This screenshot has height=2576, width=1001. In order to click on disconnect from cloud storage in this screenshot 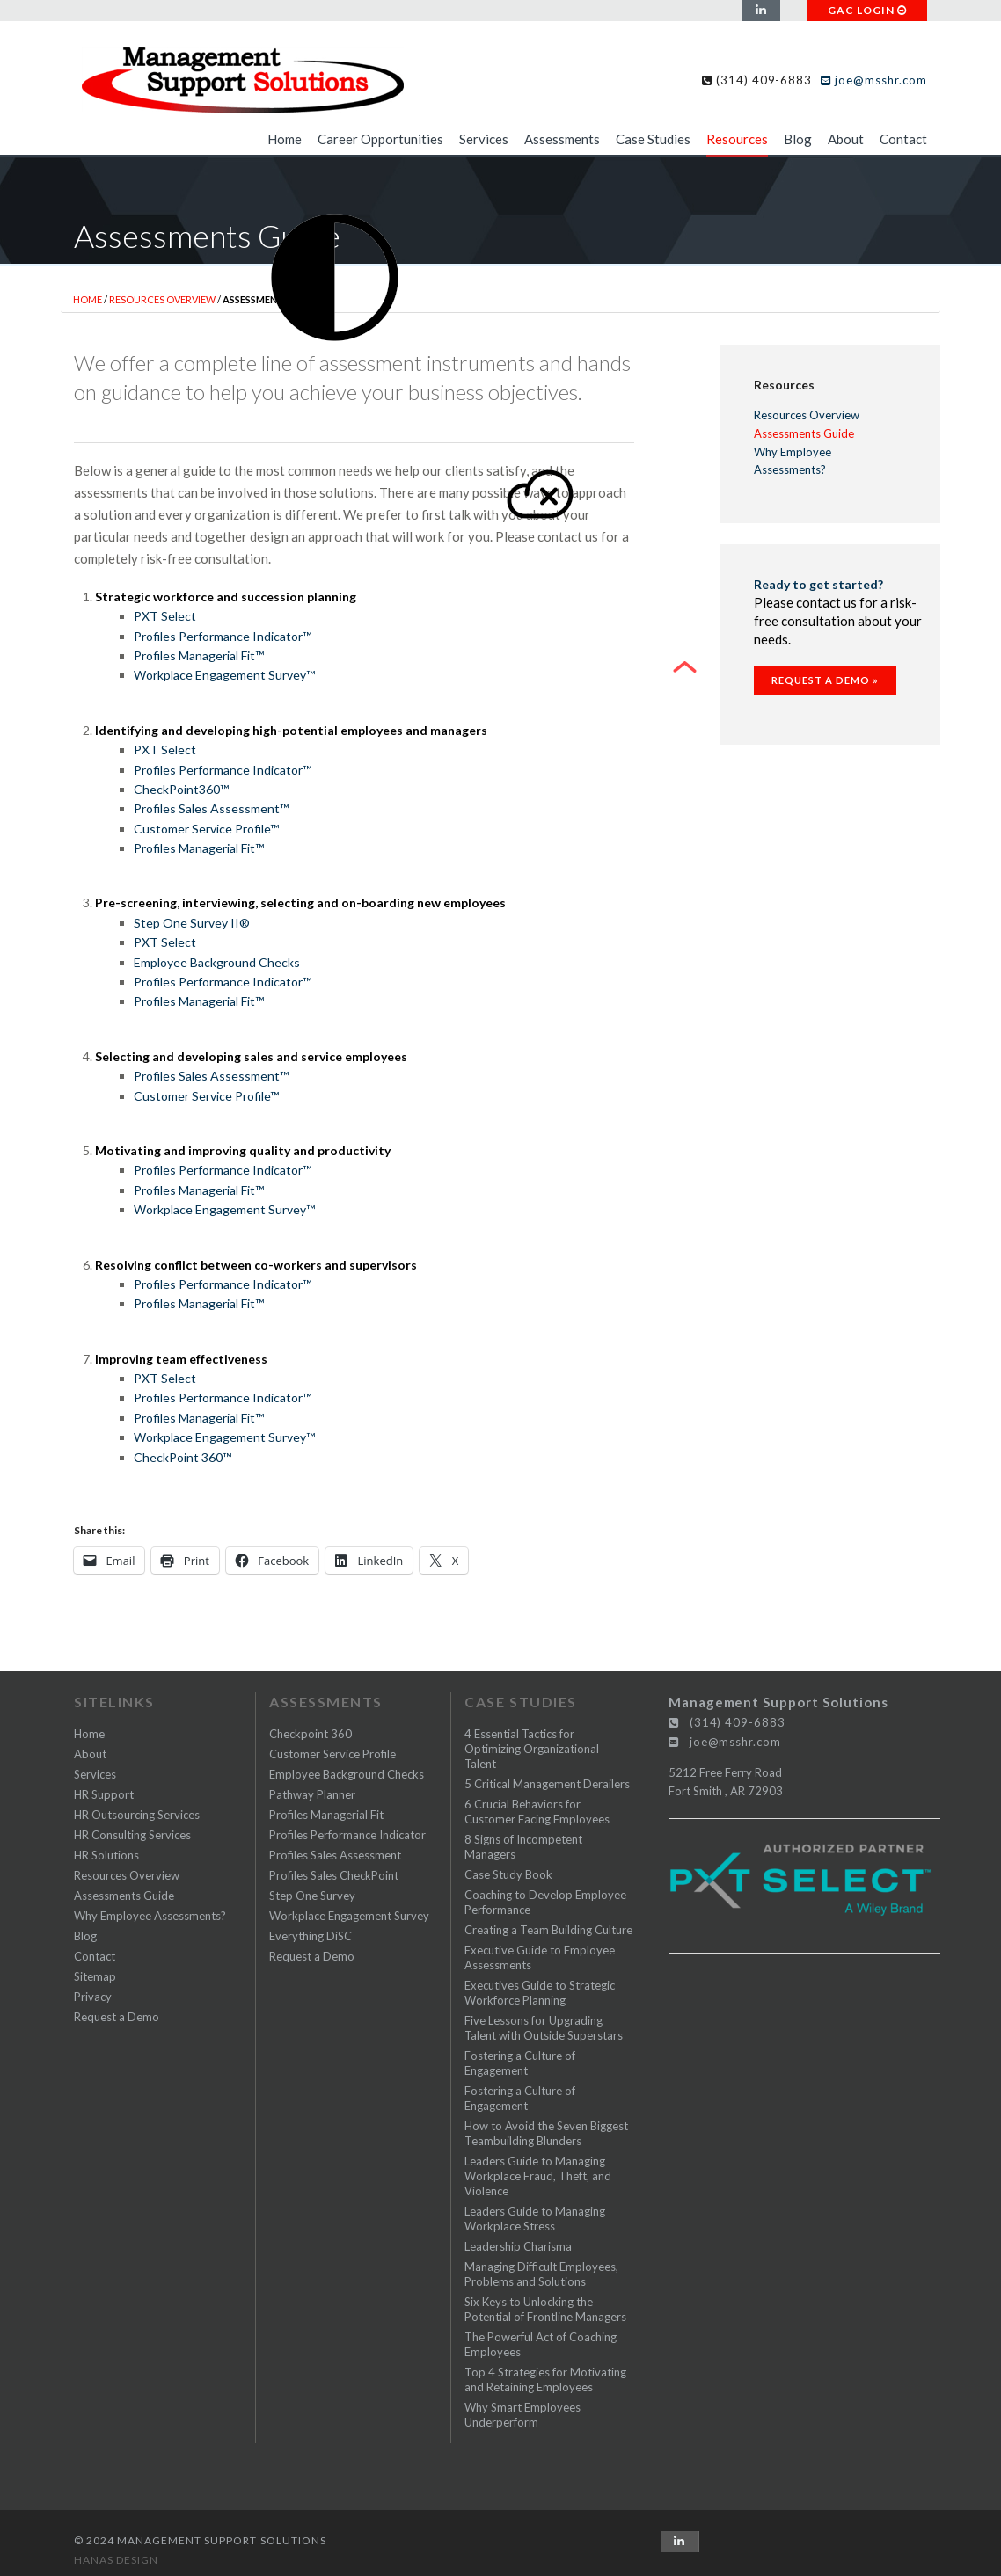, I will do `click(540, 494)`.